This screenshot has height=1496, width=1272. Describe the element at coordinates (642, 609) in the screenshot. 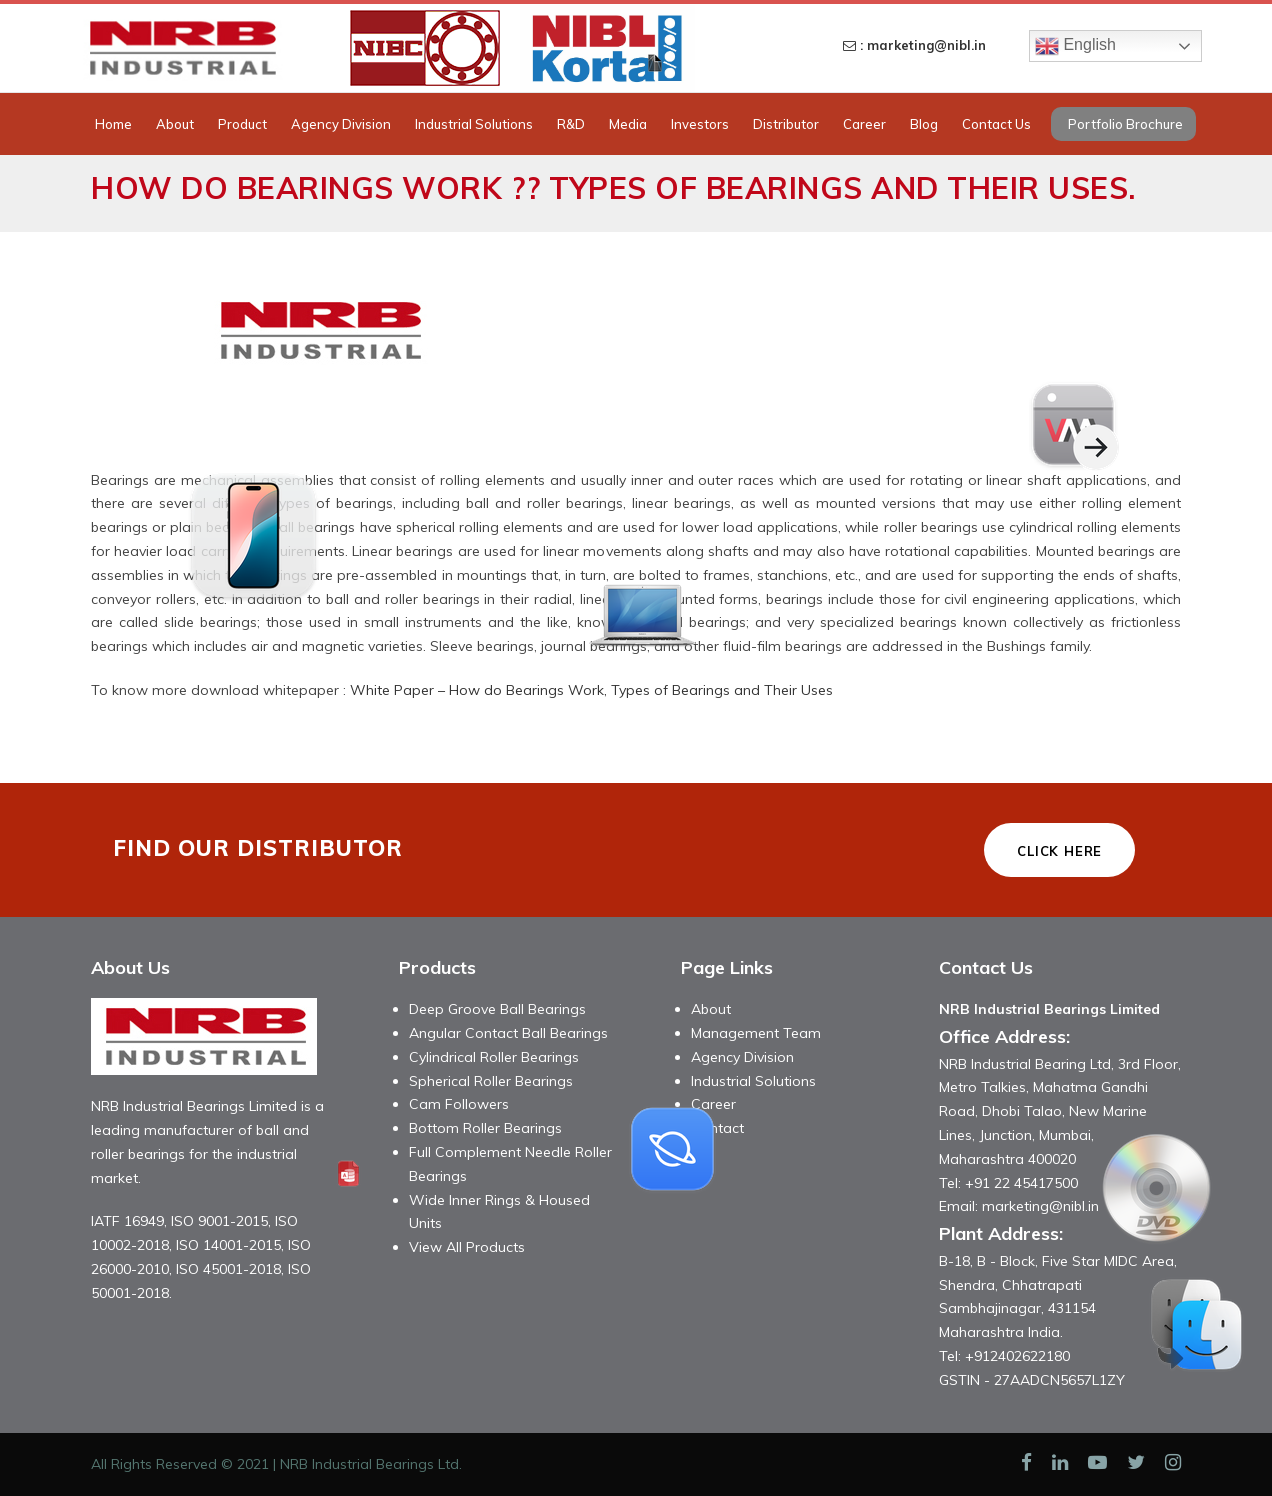

I see `indicates this device is a macbook air` at that location.